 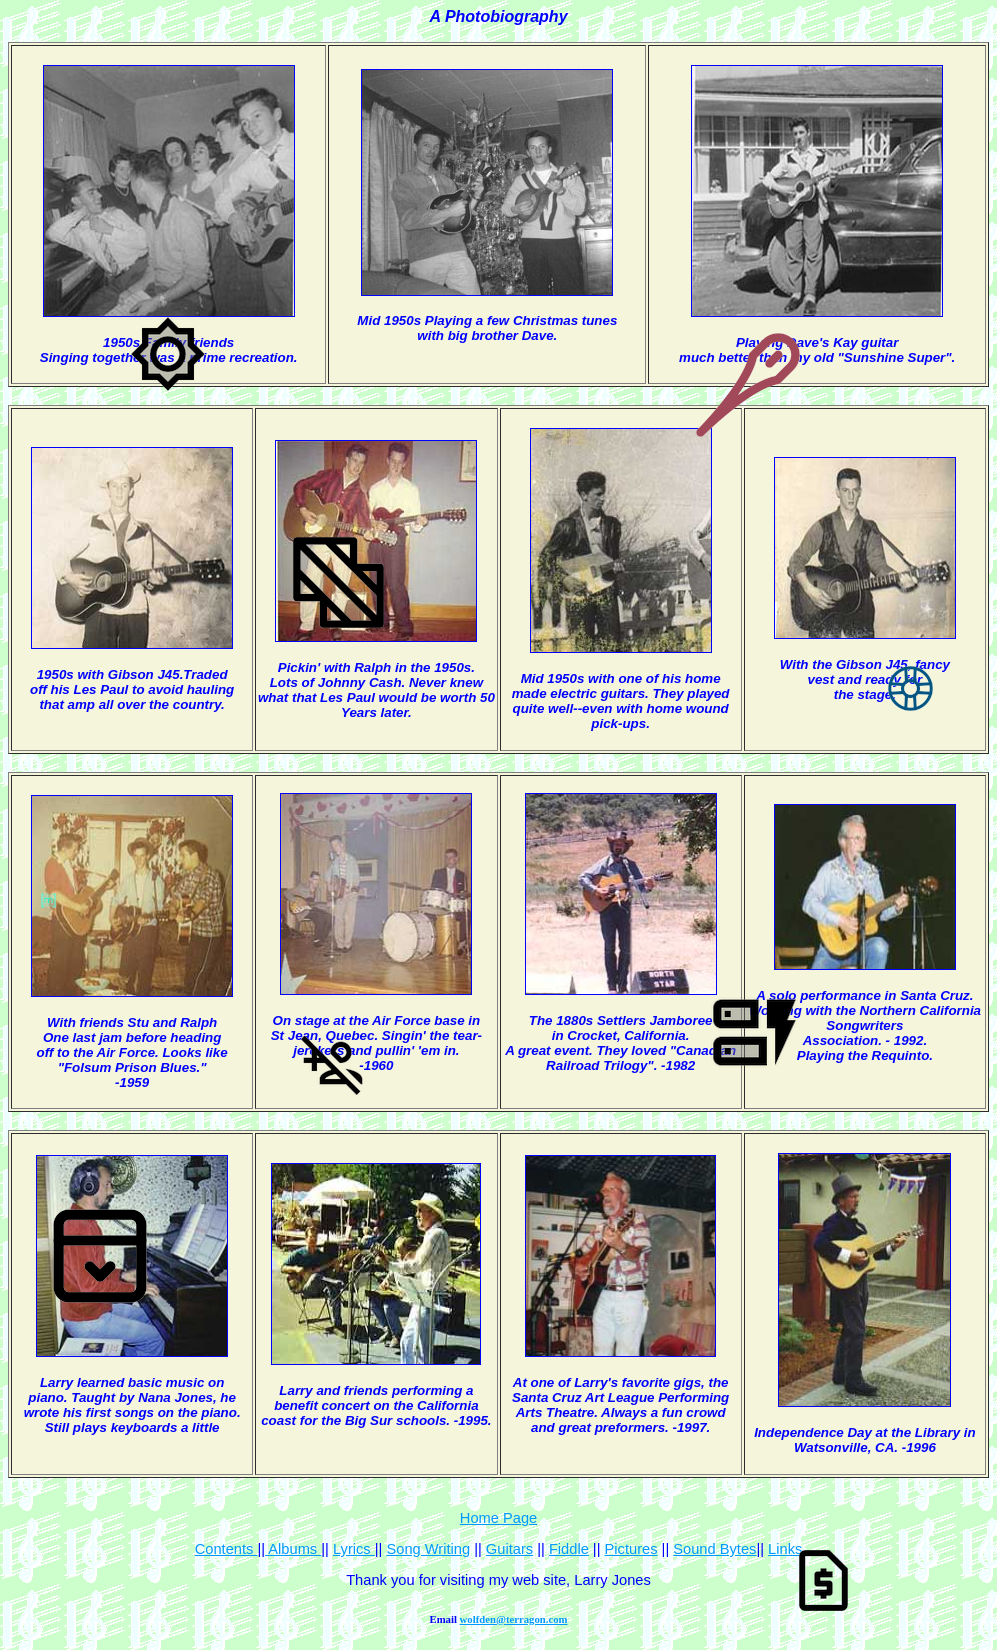 I want to click on merge or unite selected layers, so click(x=338, y=582).